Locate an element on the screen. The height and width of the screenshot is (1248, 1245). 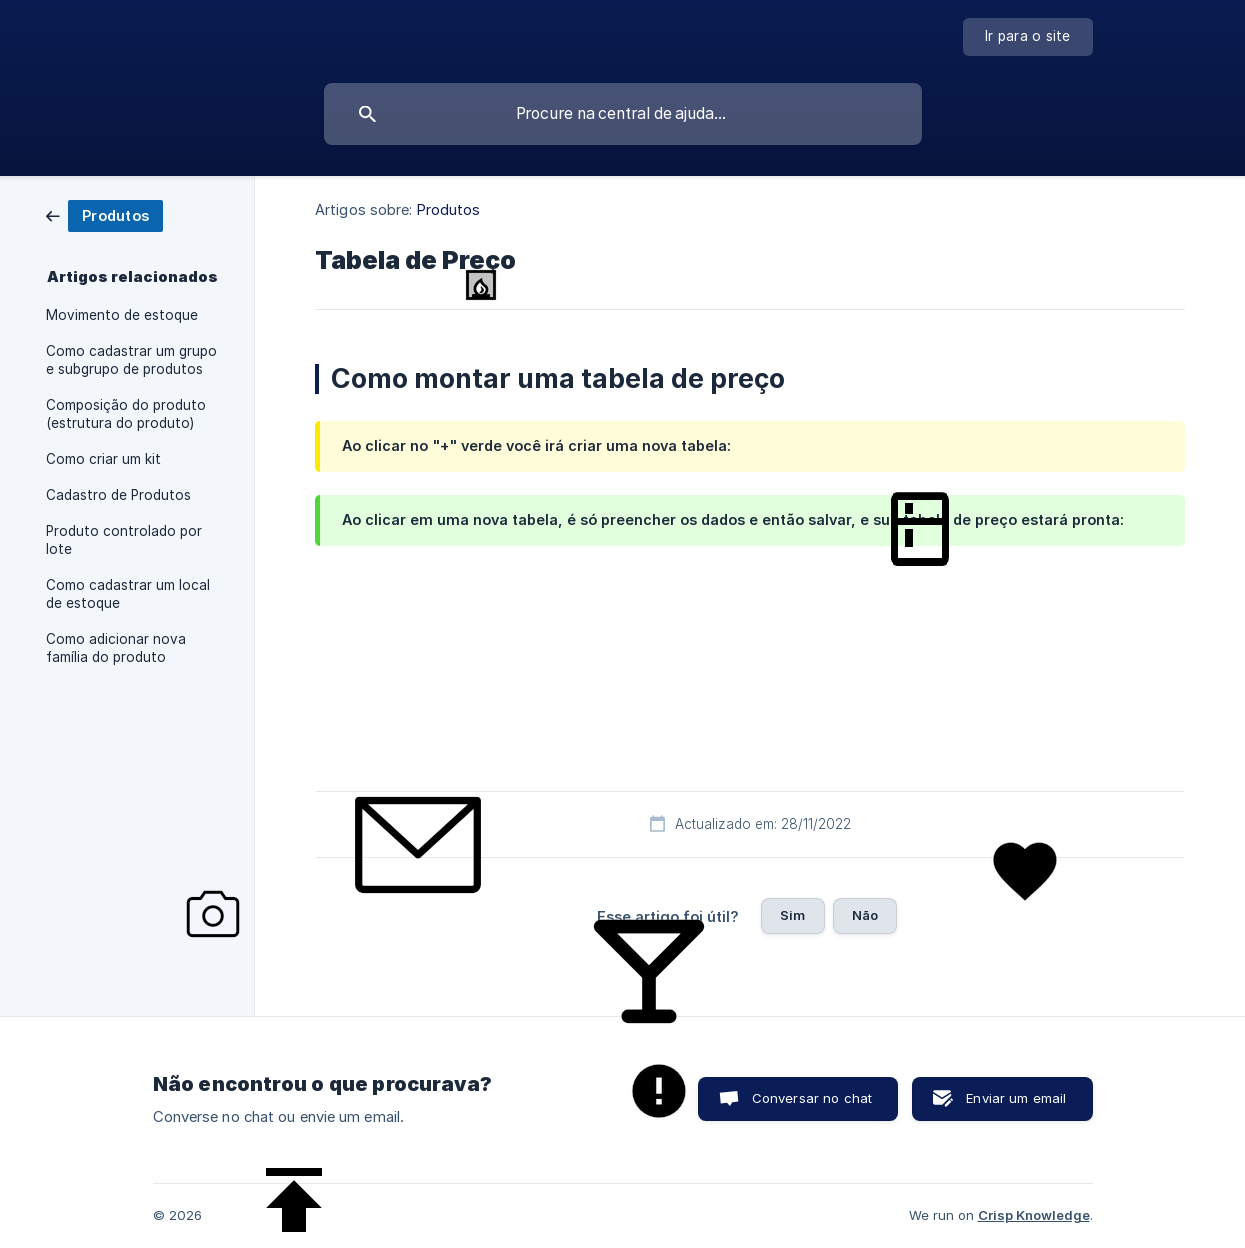
access kitchen appliances or settings is located at coordinates (920, 529).